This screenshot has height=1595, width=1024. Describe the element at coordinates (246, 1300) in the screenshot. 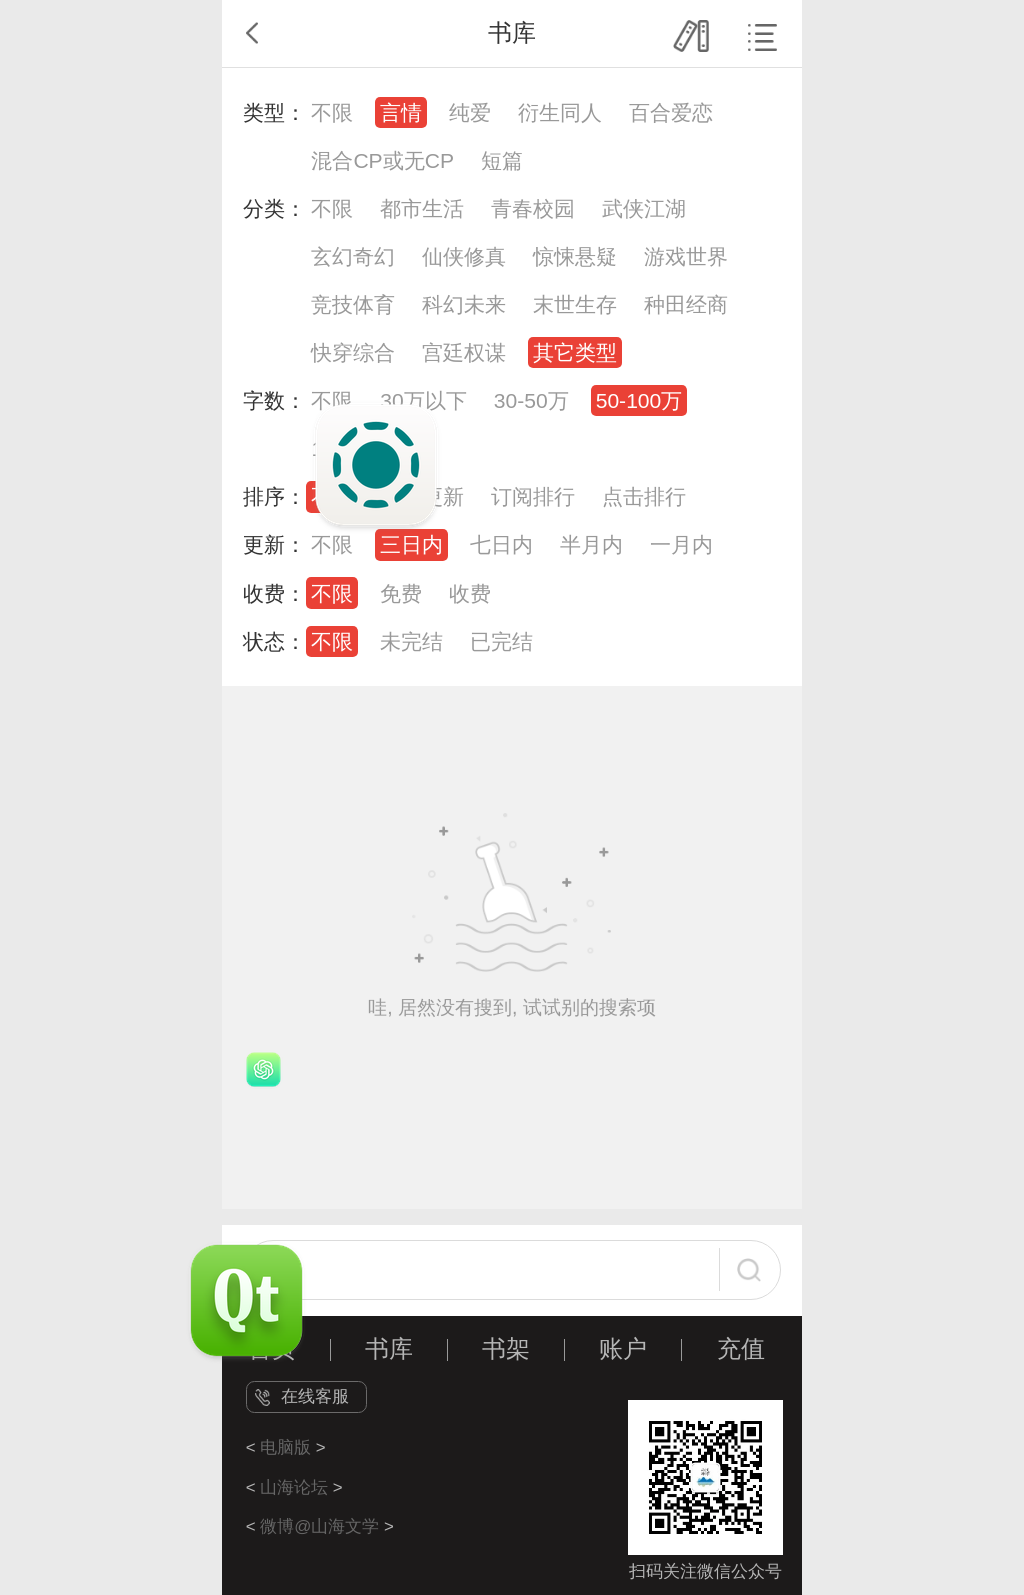

I see `open Qt application framework` at that location.